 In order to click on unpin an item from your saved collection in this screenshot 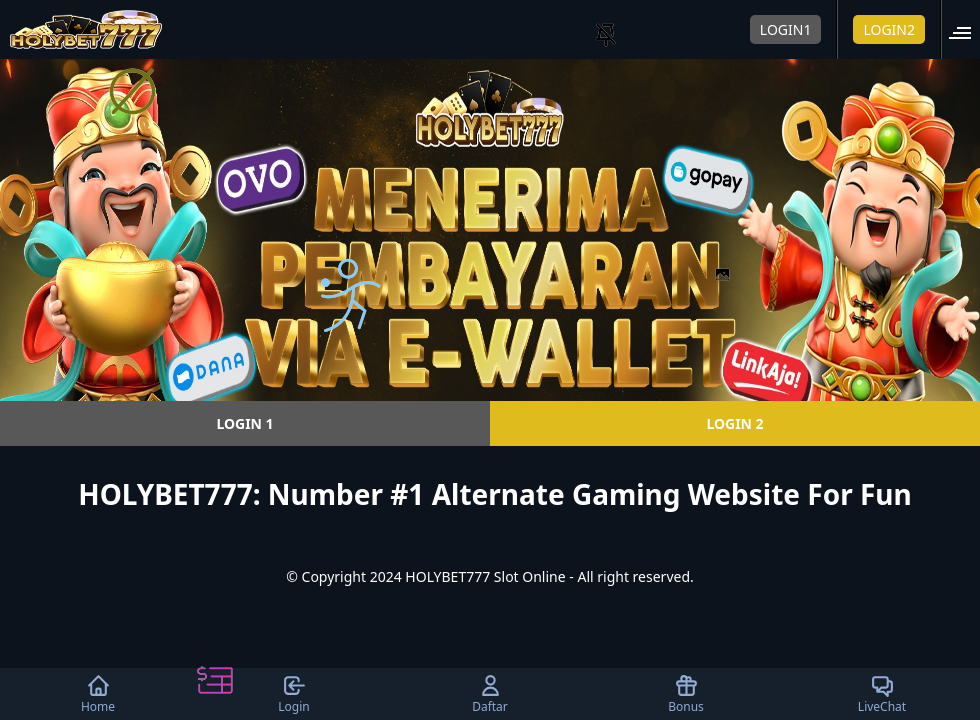, I will do `click(606, 34)`.